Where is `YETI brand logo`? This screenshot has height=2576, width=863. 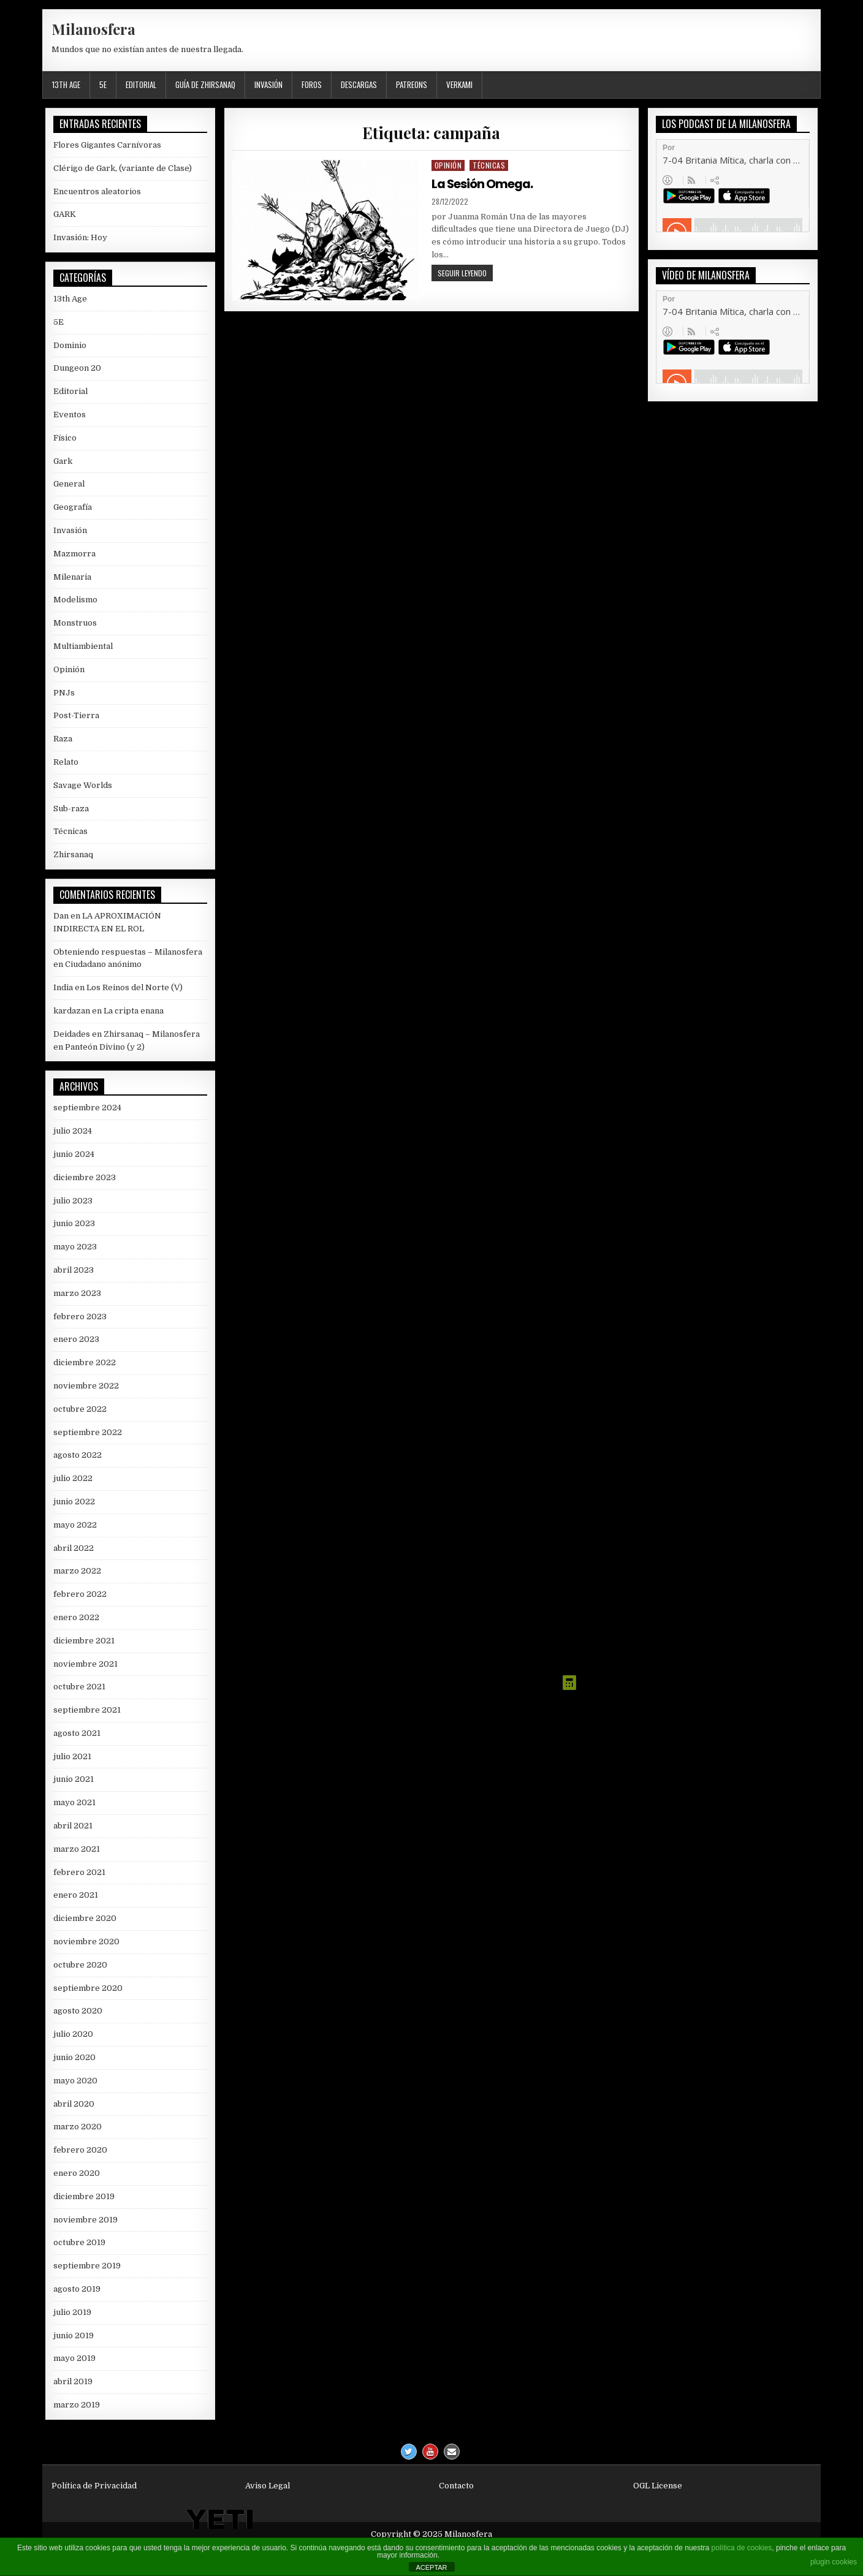
YETI brand logo is located at coordinates (219, 2519).